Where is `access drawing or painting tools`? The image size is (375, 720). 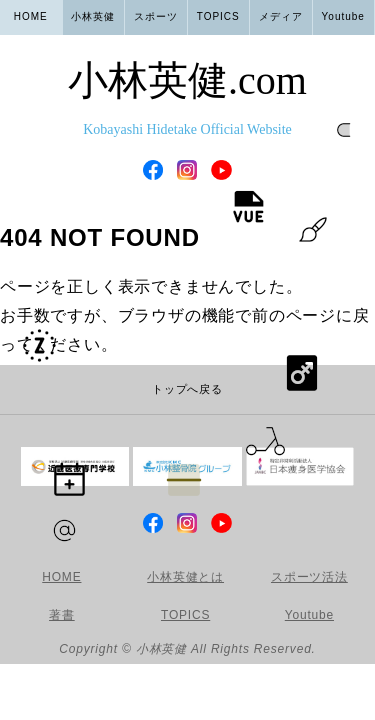
access drawing or painting tools is located at coordinates (314, 230).